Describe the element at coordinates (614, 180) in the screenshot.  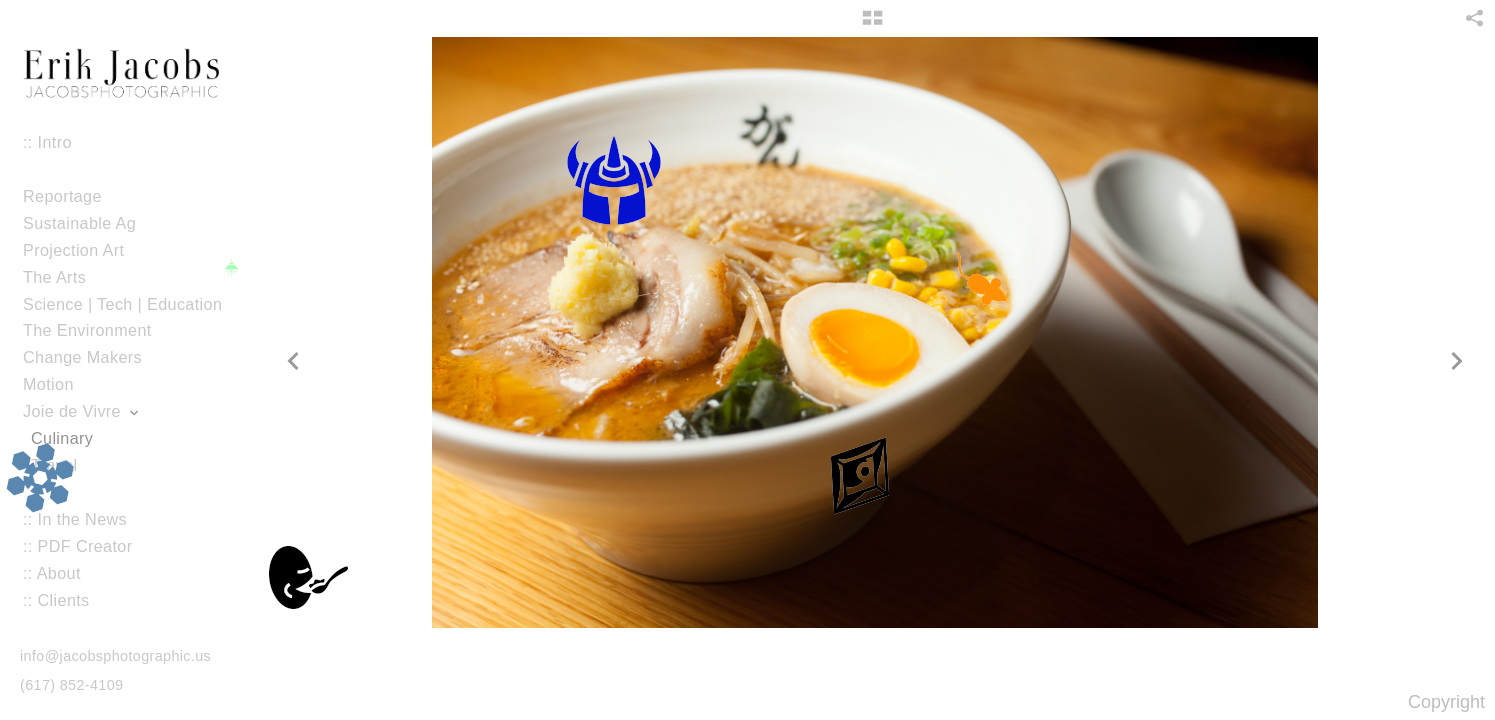
I see `equip helmet or headgear` at that location.